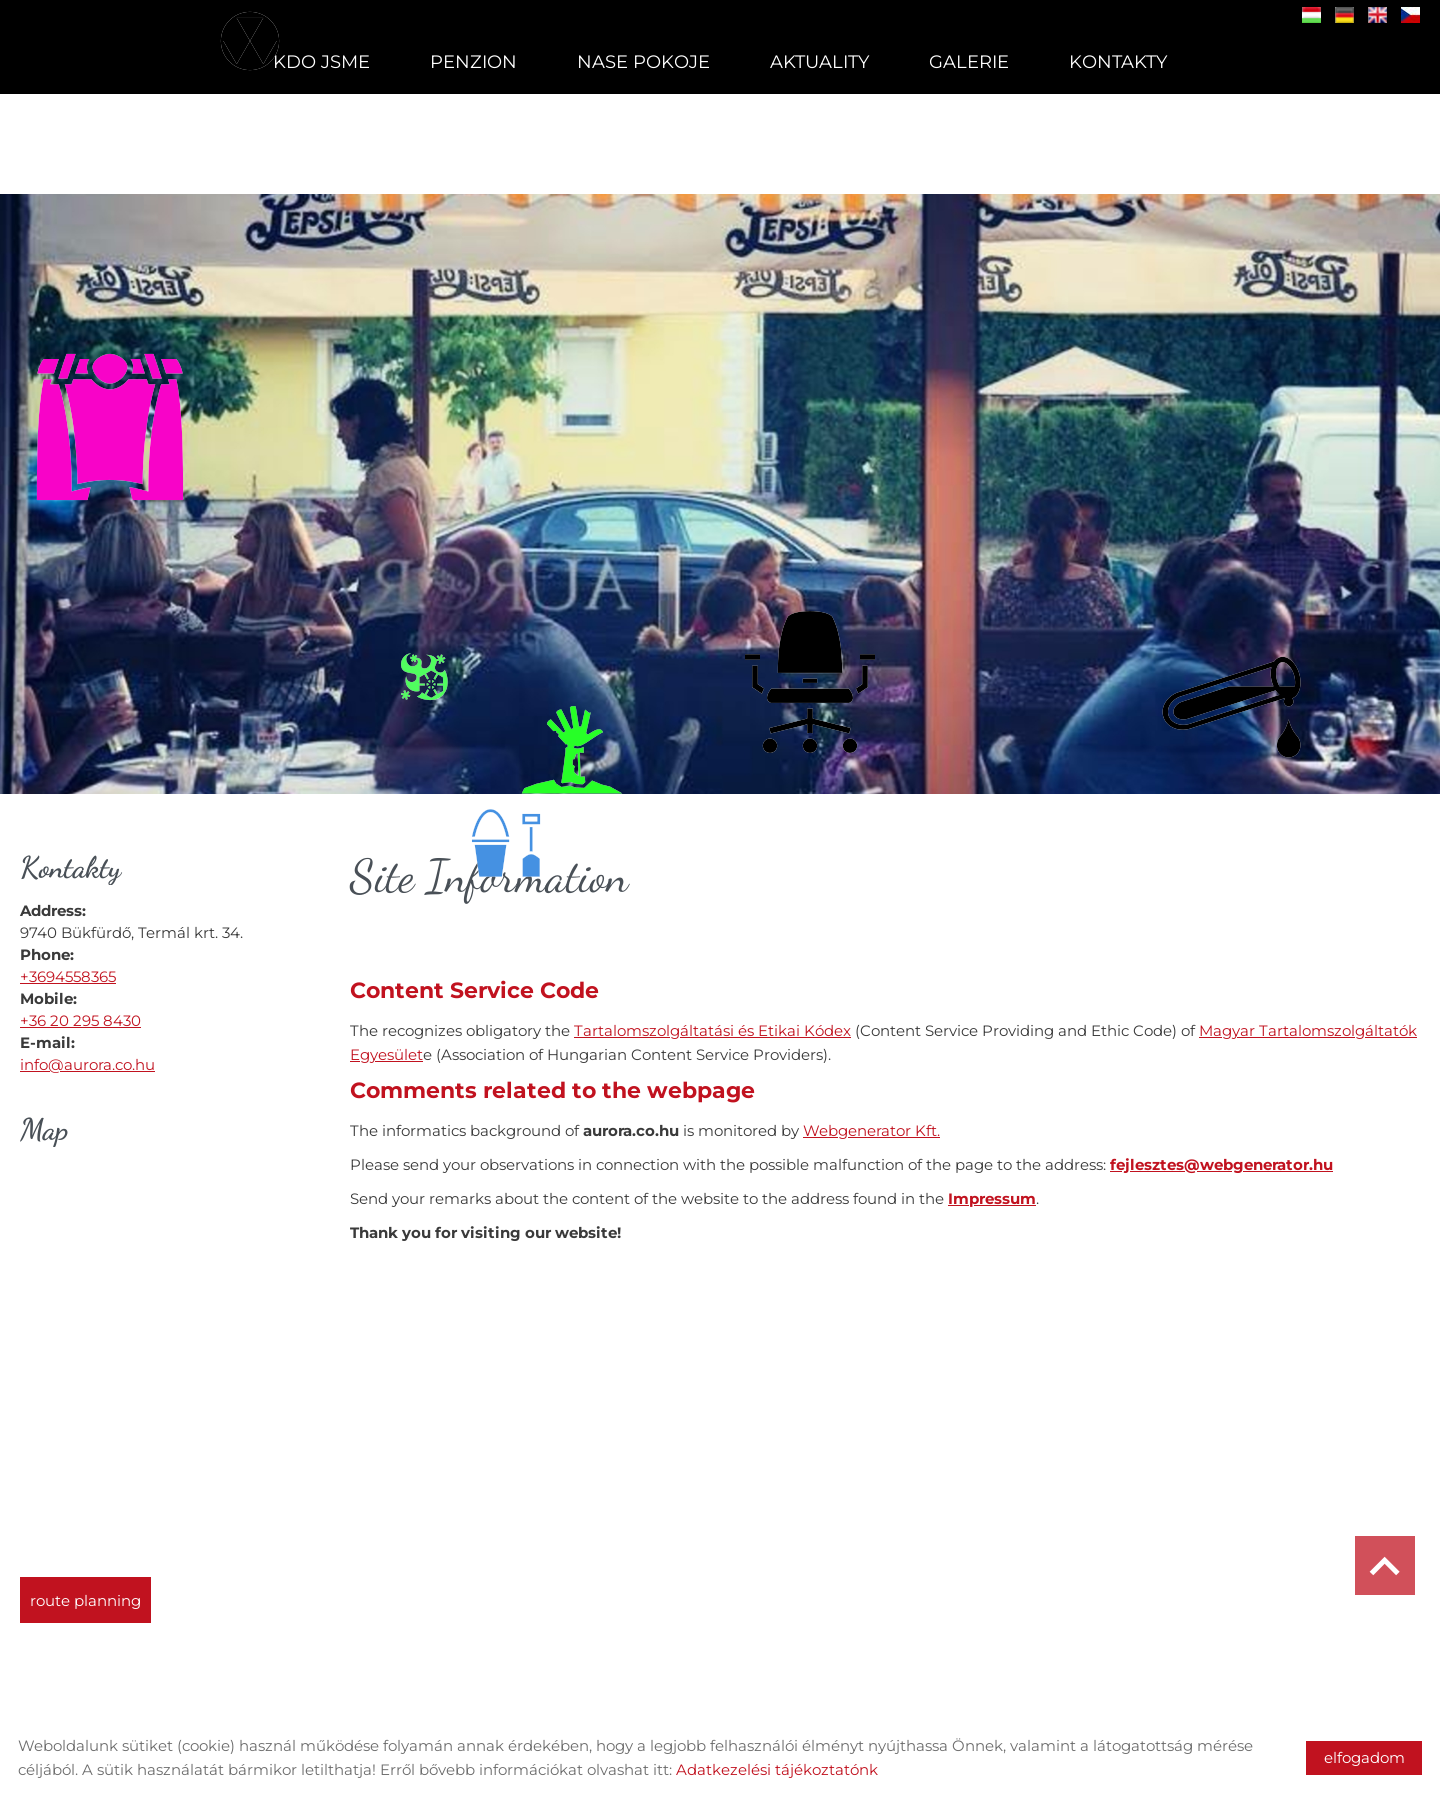 The height and width of the screenshot is (1795, 1440). What do you see at coordinates (423, 676) in the screenshot?
I see `cast a frostfire spell or ability` at bounding box center [423, 676].